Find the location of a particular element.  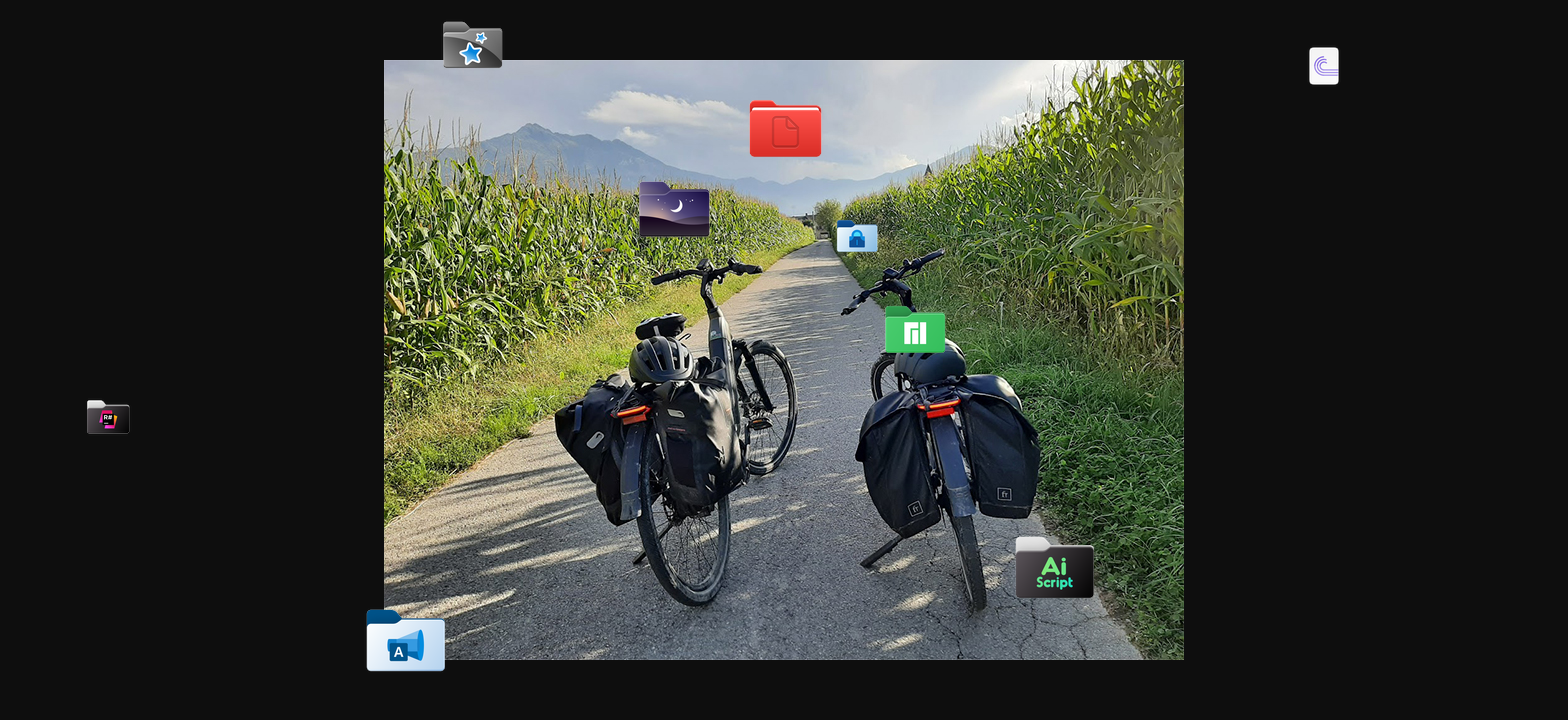

open folder containing AI scripts is located at coordinates (1054, 569).